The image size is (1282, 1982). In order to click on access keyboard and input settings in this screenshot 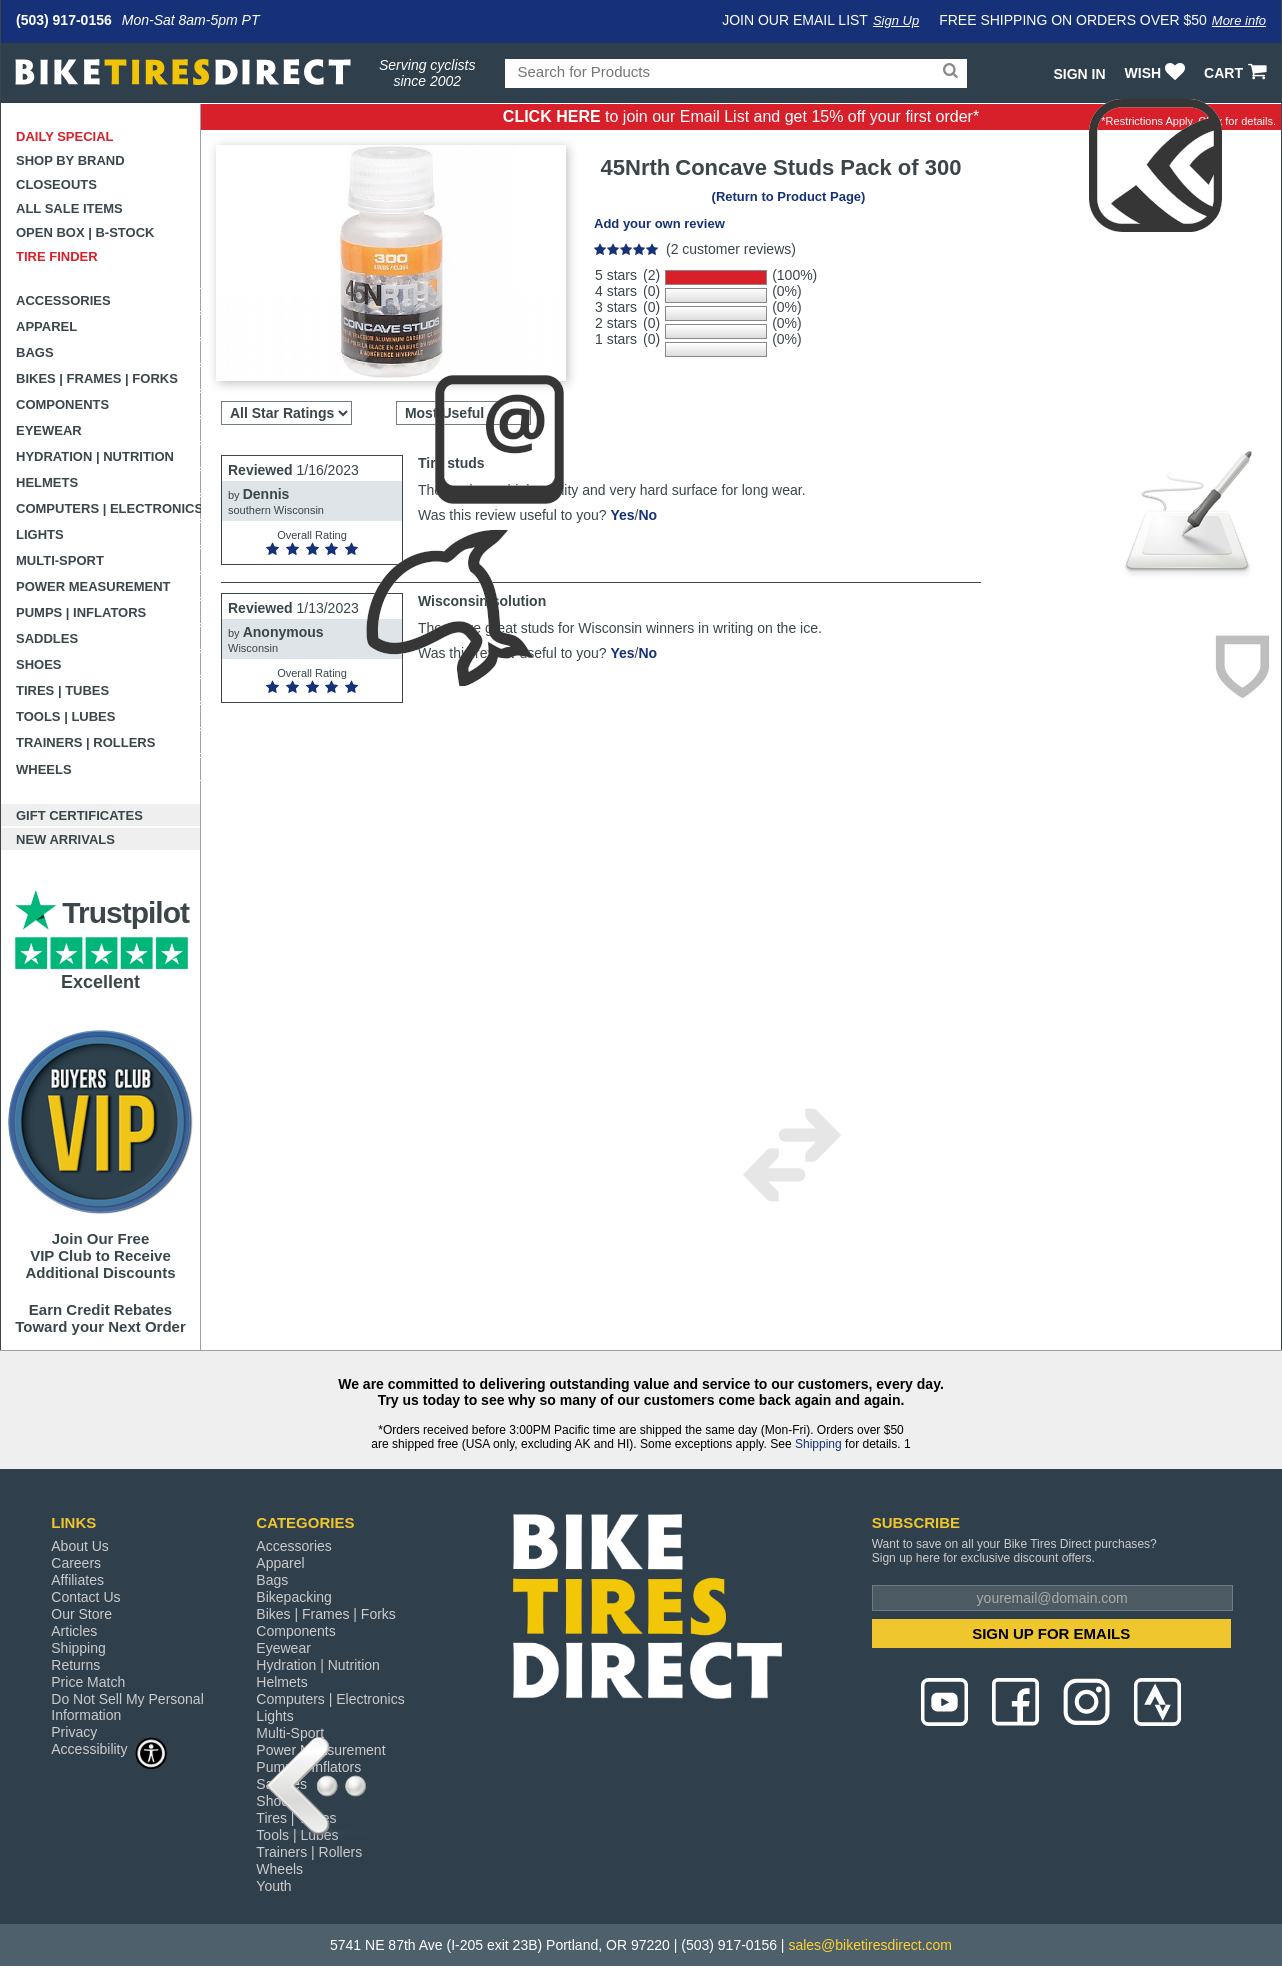, I will do `click(499, 439)`.